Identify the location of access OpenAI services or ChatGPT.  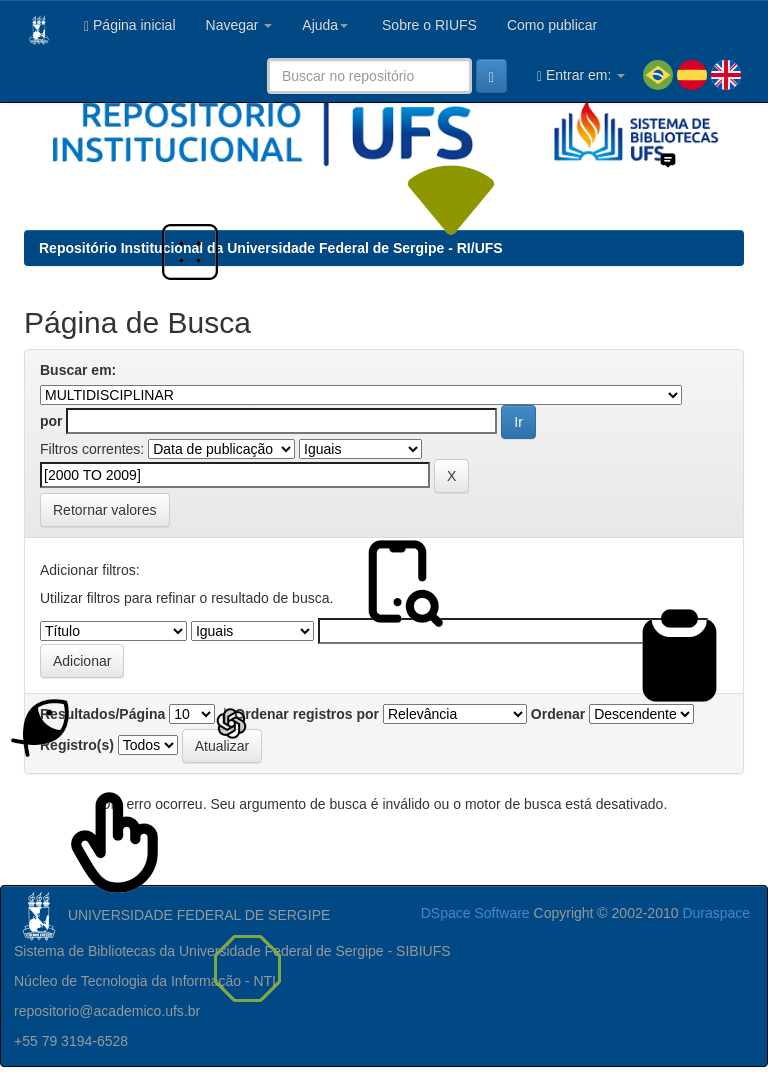
(231, 723).